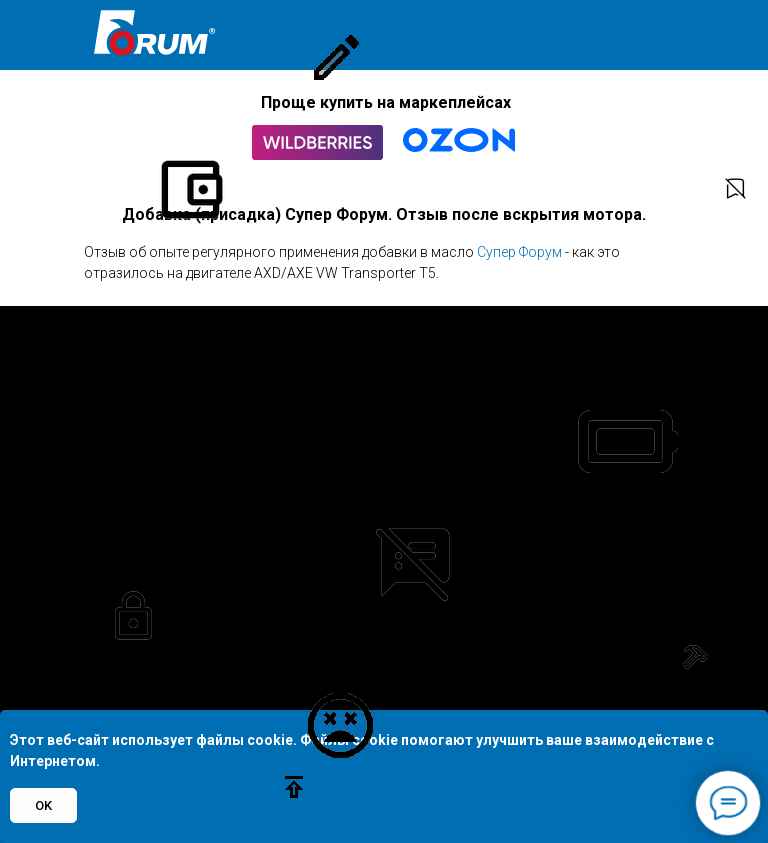 Image resolution: width=768 pixels, height=843 pixels. What do you see at coordinates (336, 57) in the screenshot?
I see `edit or modify content` at bounding box center [336, 57].